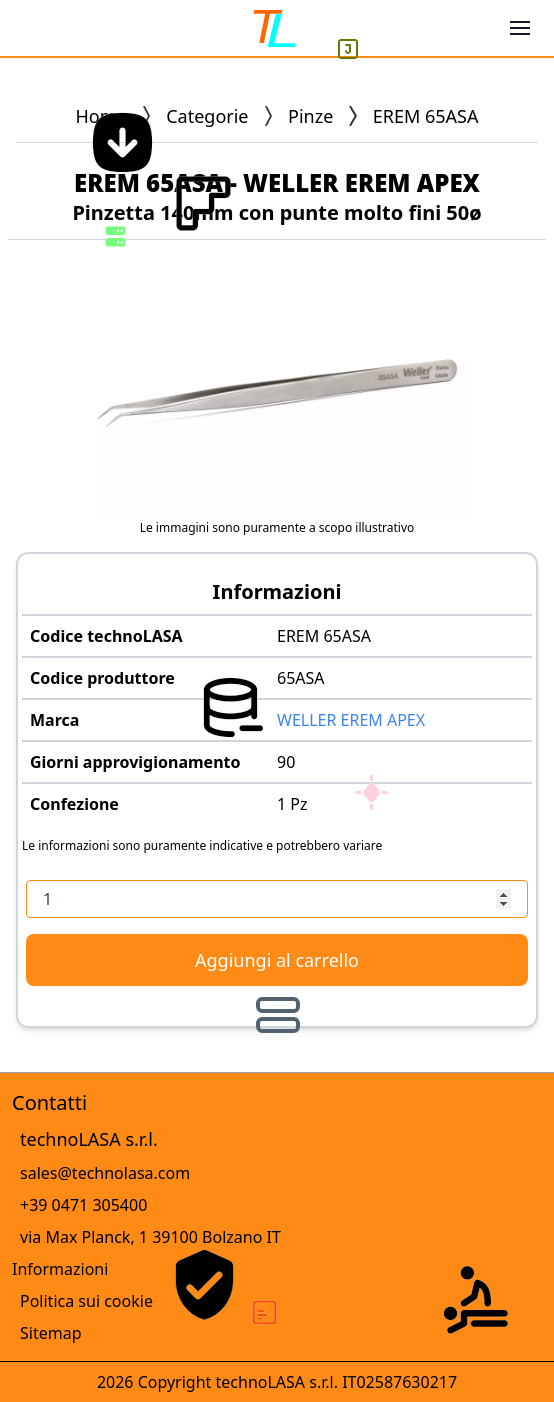  What do you see at coordinates (115, 236) in the screenshot?
I see `access server settings or management` at bounding box center [115, 236].